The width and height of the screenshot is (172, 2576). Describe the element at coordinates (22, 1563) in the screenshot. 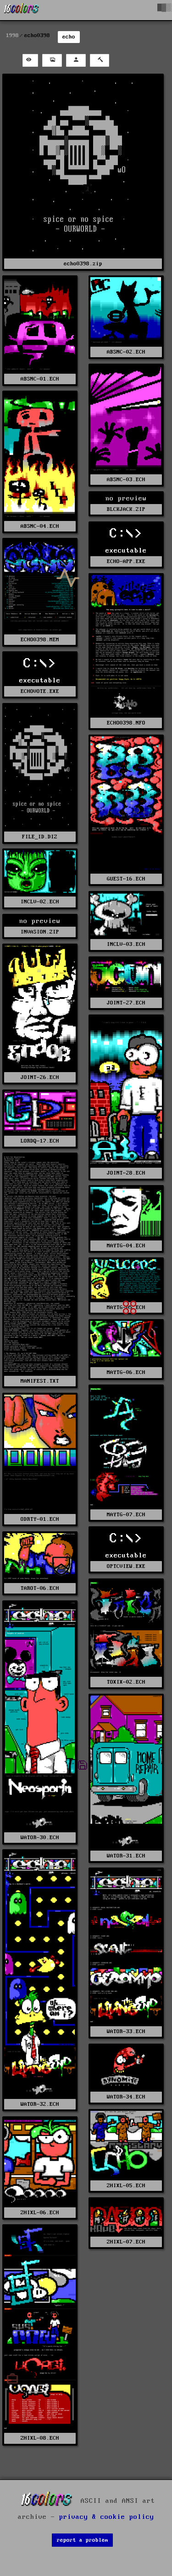

I see `access hiking trails or outdoor activities` at that location.